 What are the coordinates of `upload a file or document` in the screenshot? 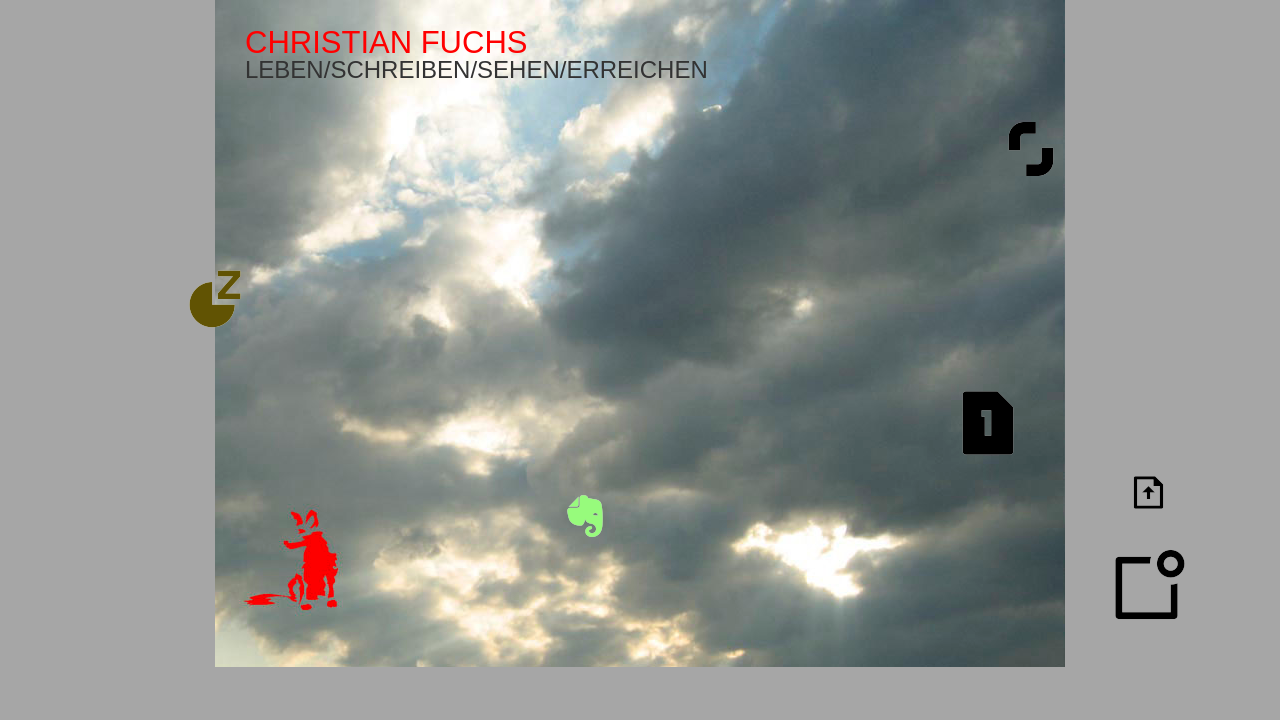 It's located at (1148, 492).